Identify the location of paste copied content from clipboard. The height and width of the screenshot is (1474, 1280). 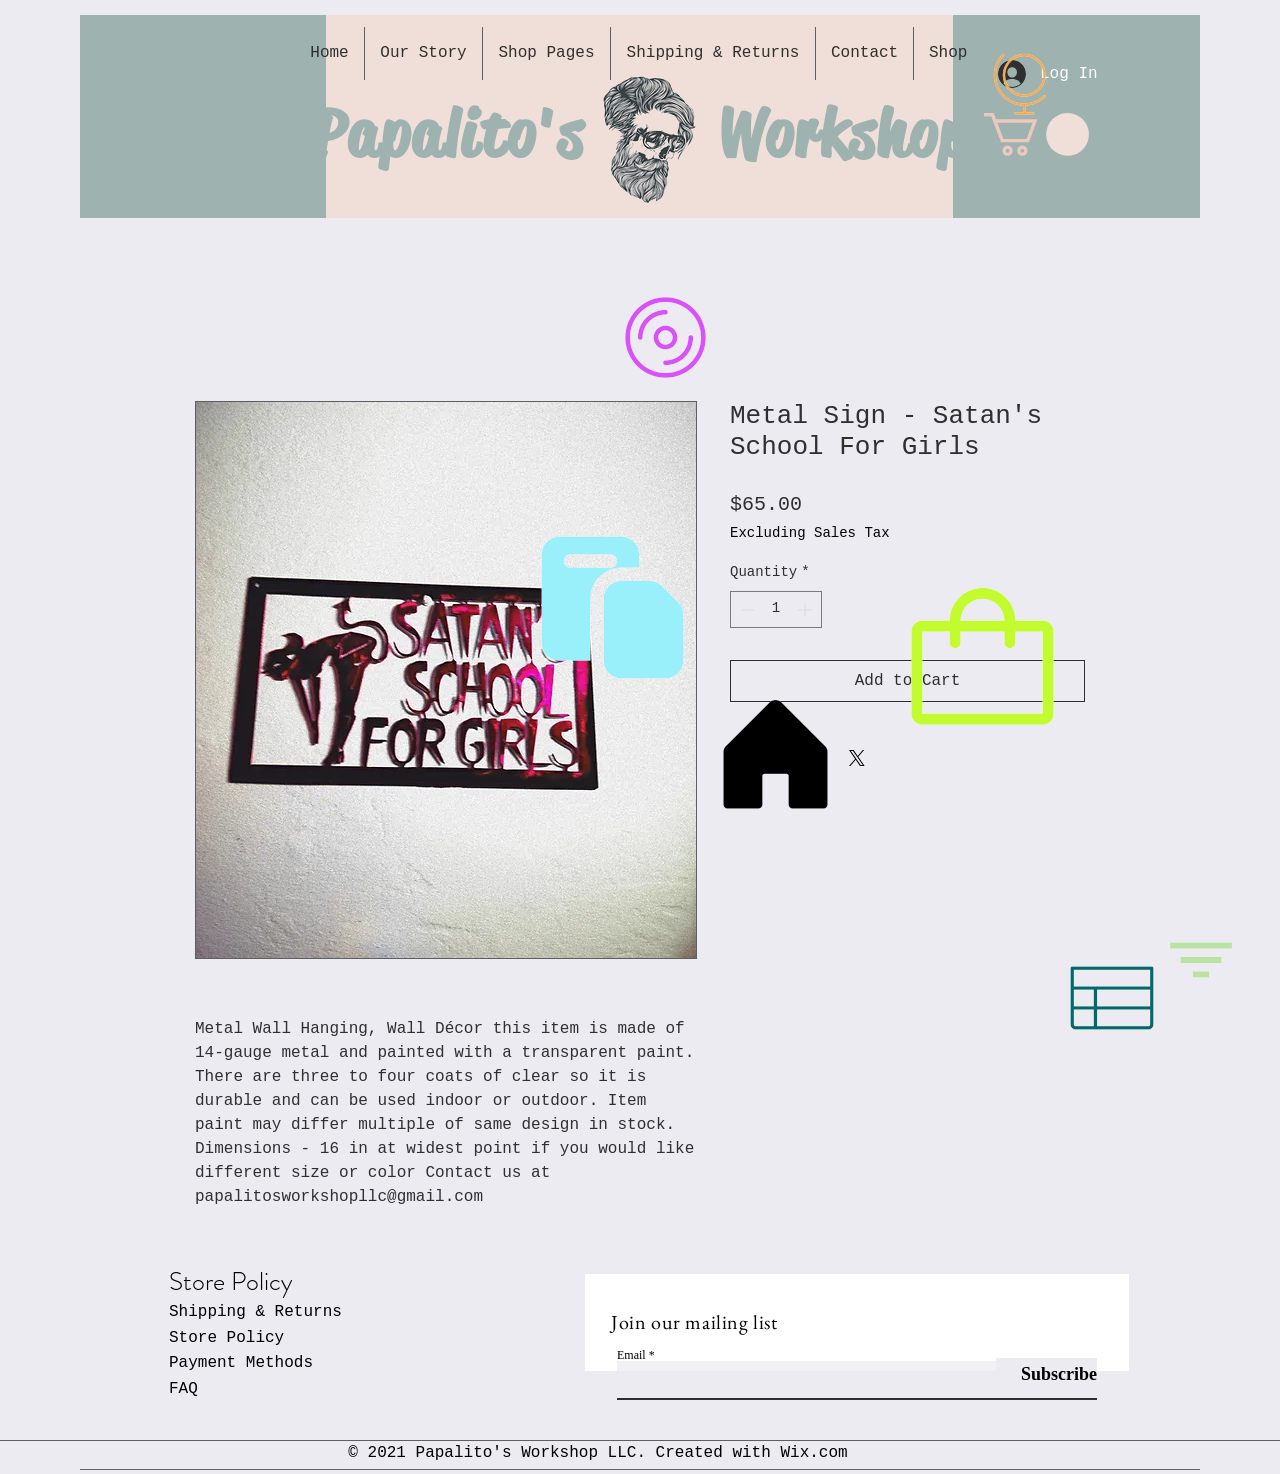
(612, 607).